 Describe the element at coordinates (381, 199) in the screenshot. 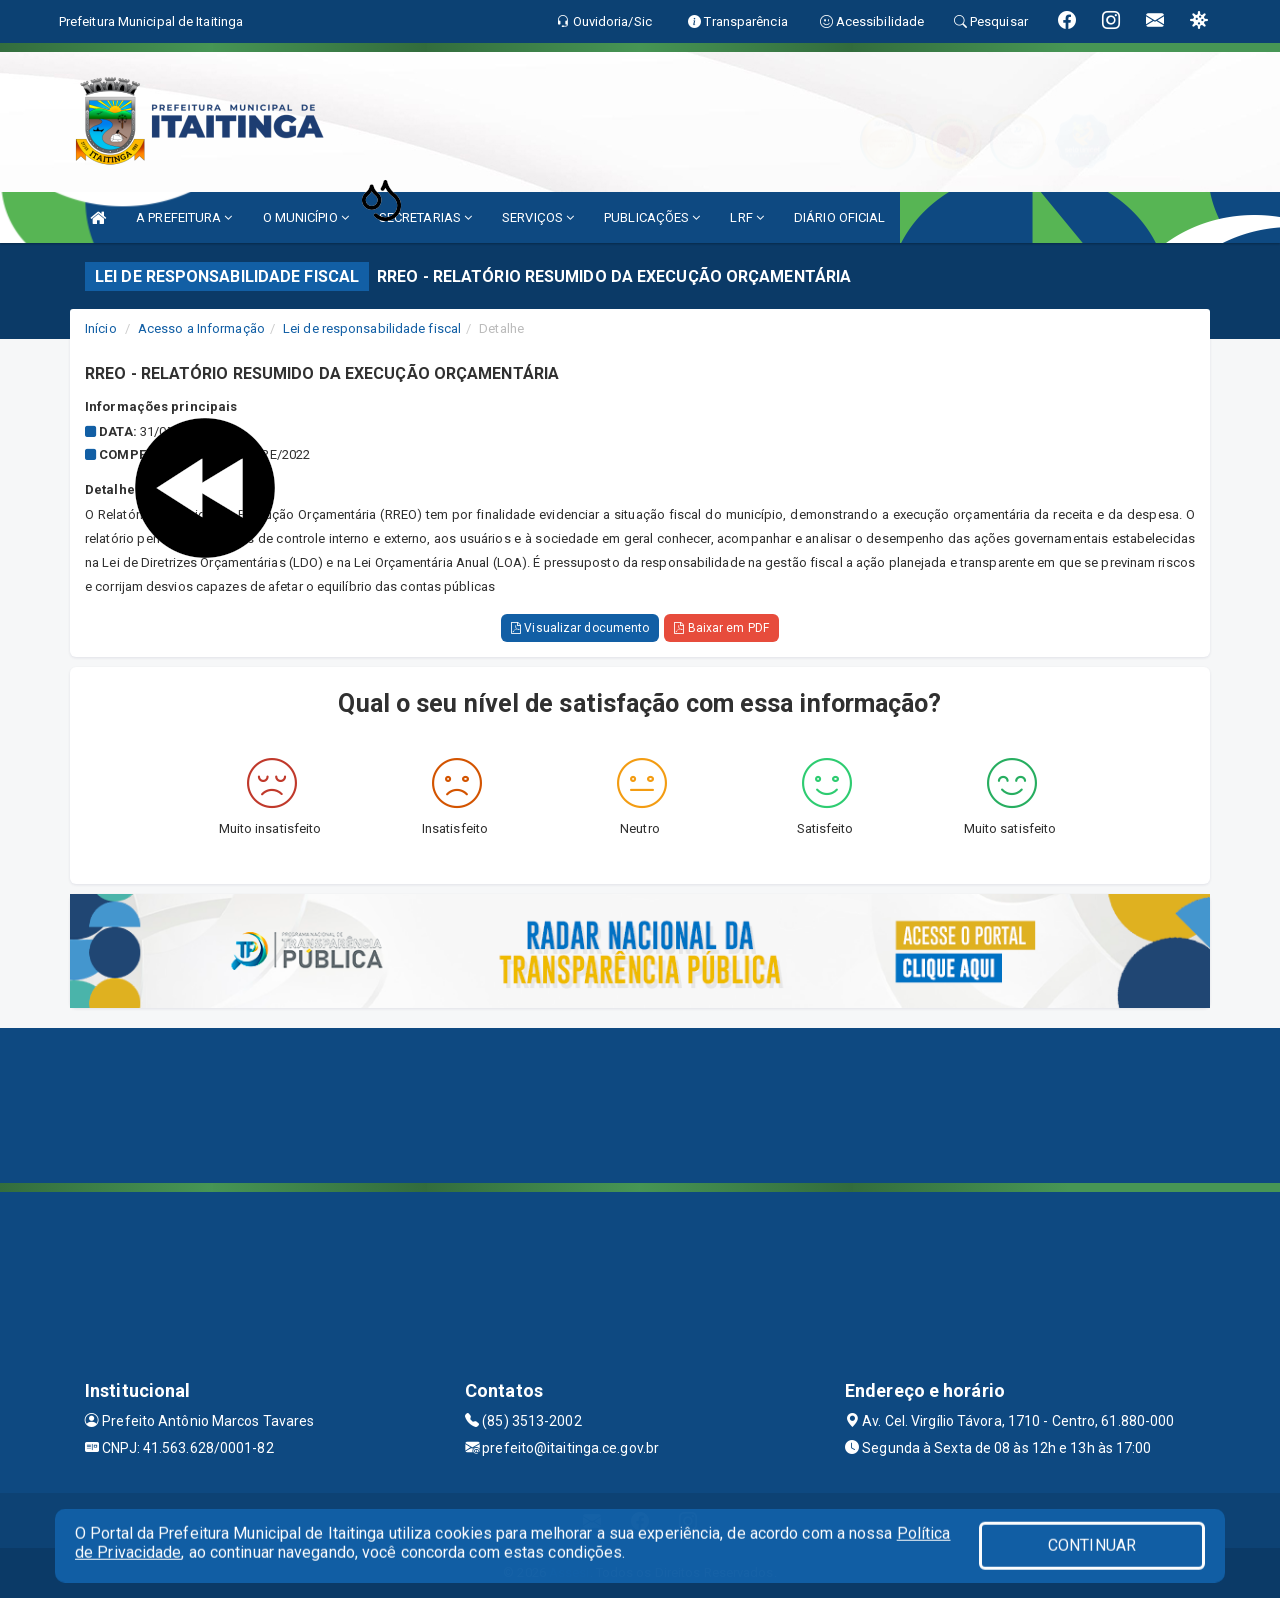

I see `indicates humidity or moisture level` at that location.